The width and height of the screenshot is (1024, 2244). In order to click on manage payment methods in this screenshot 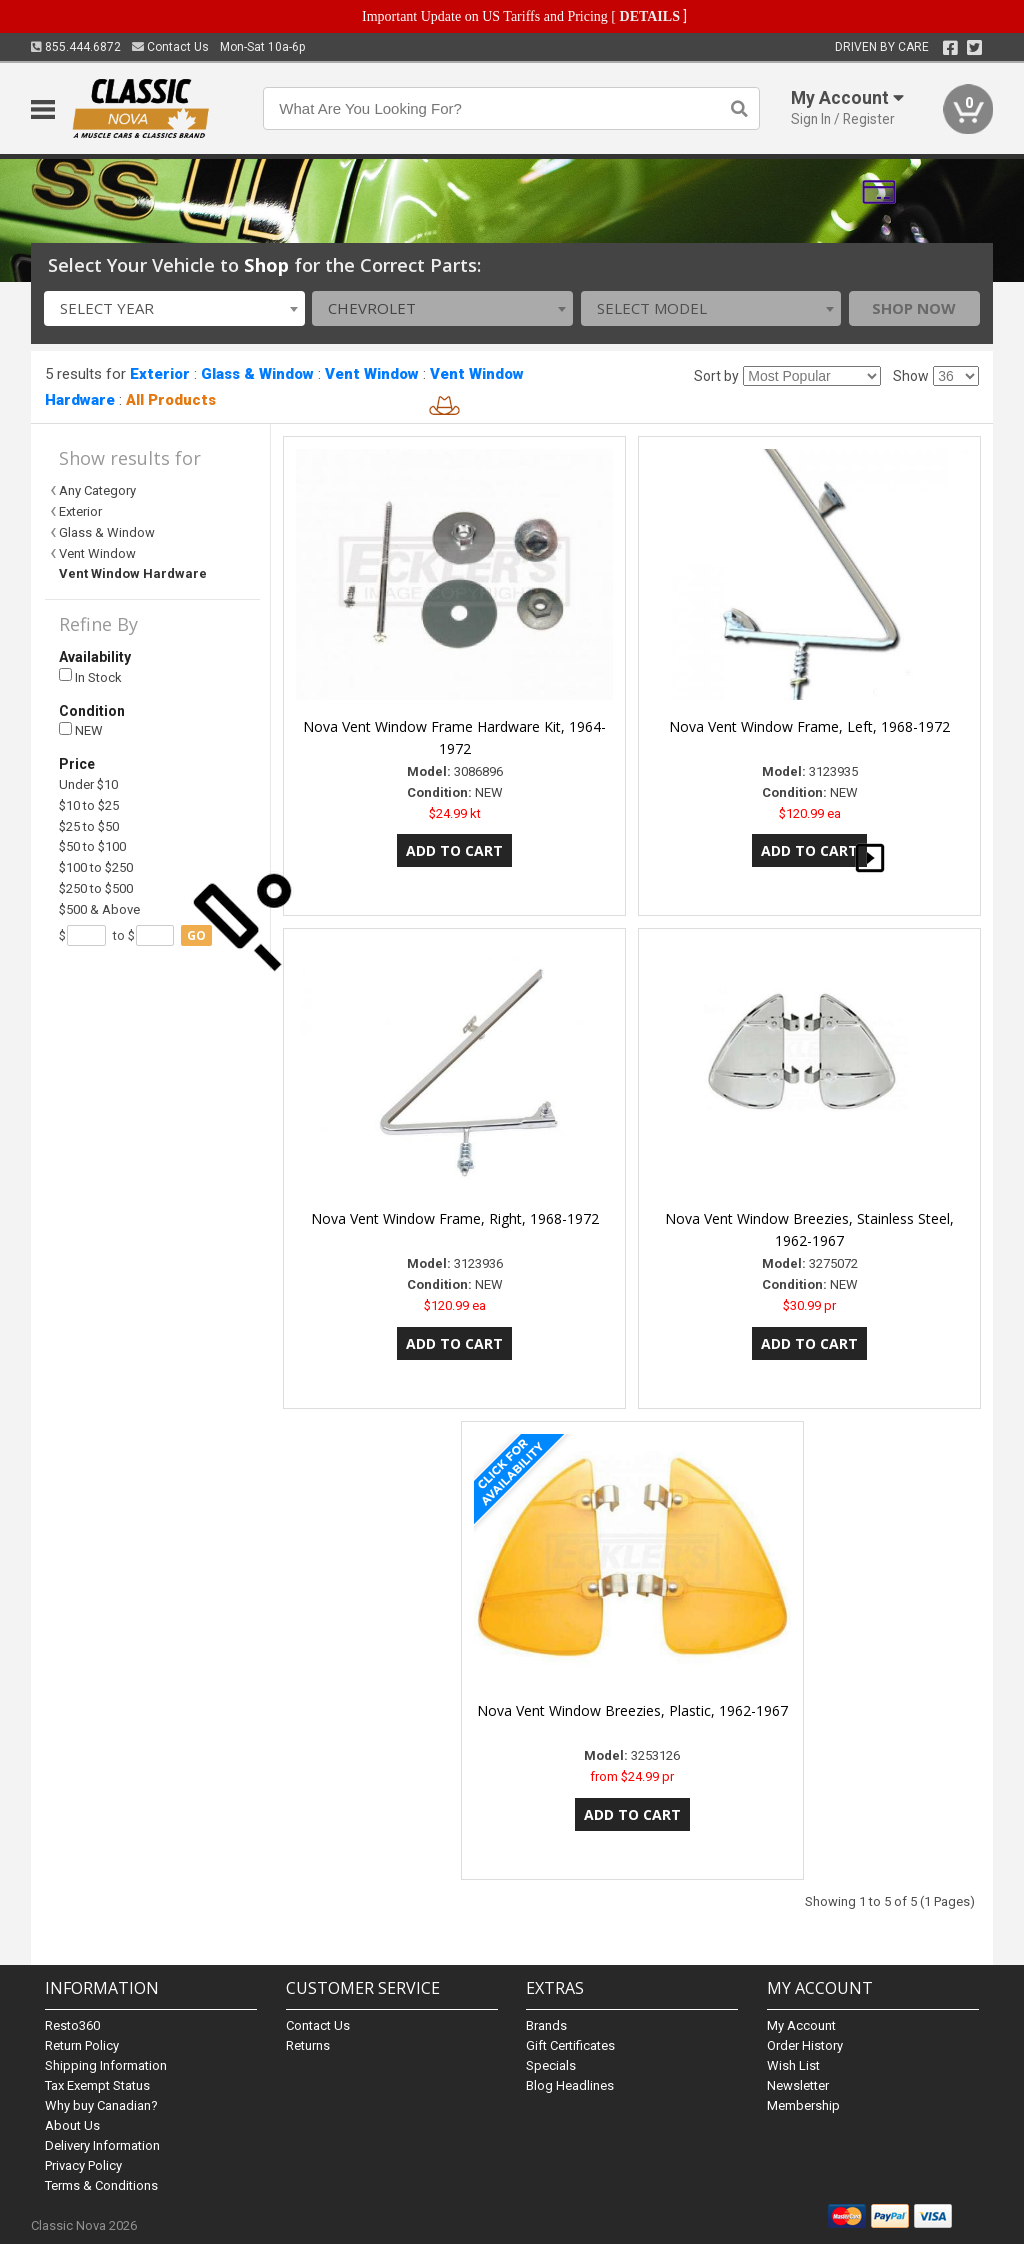, I will do `click(879, 192)`.